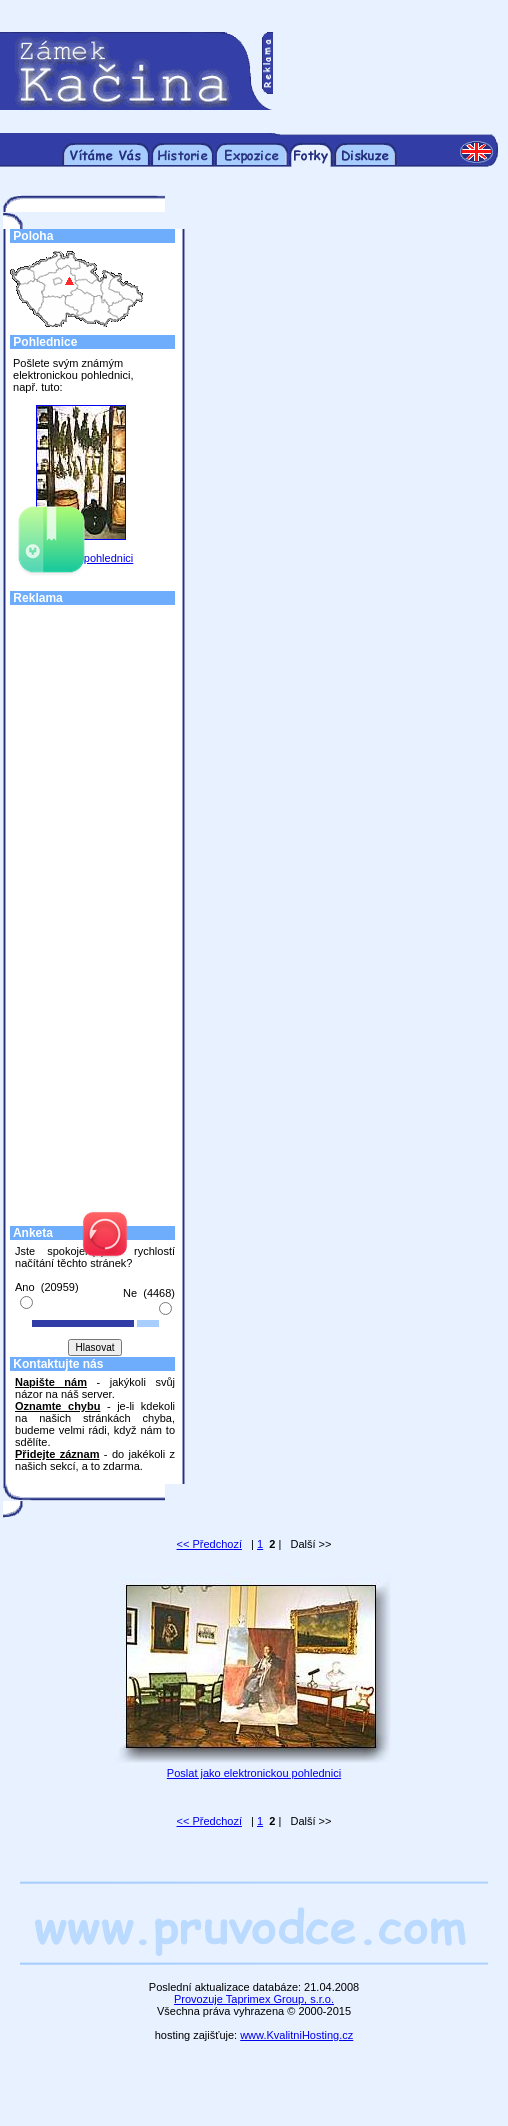 Image resolution: width=508 pixels, height=2126 pixels. I want to click on open yast software group manager, so click(51, 539).